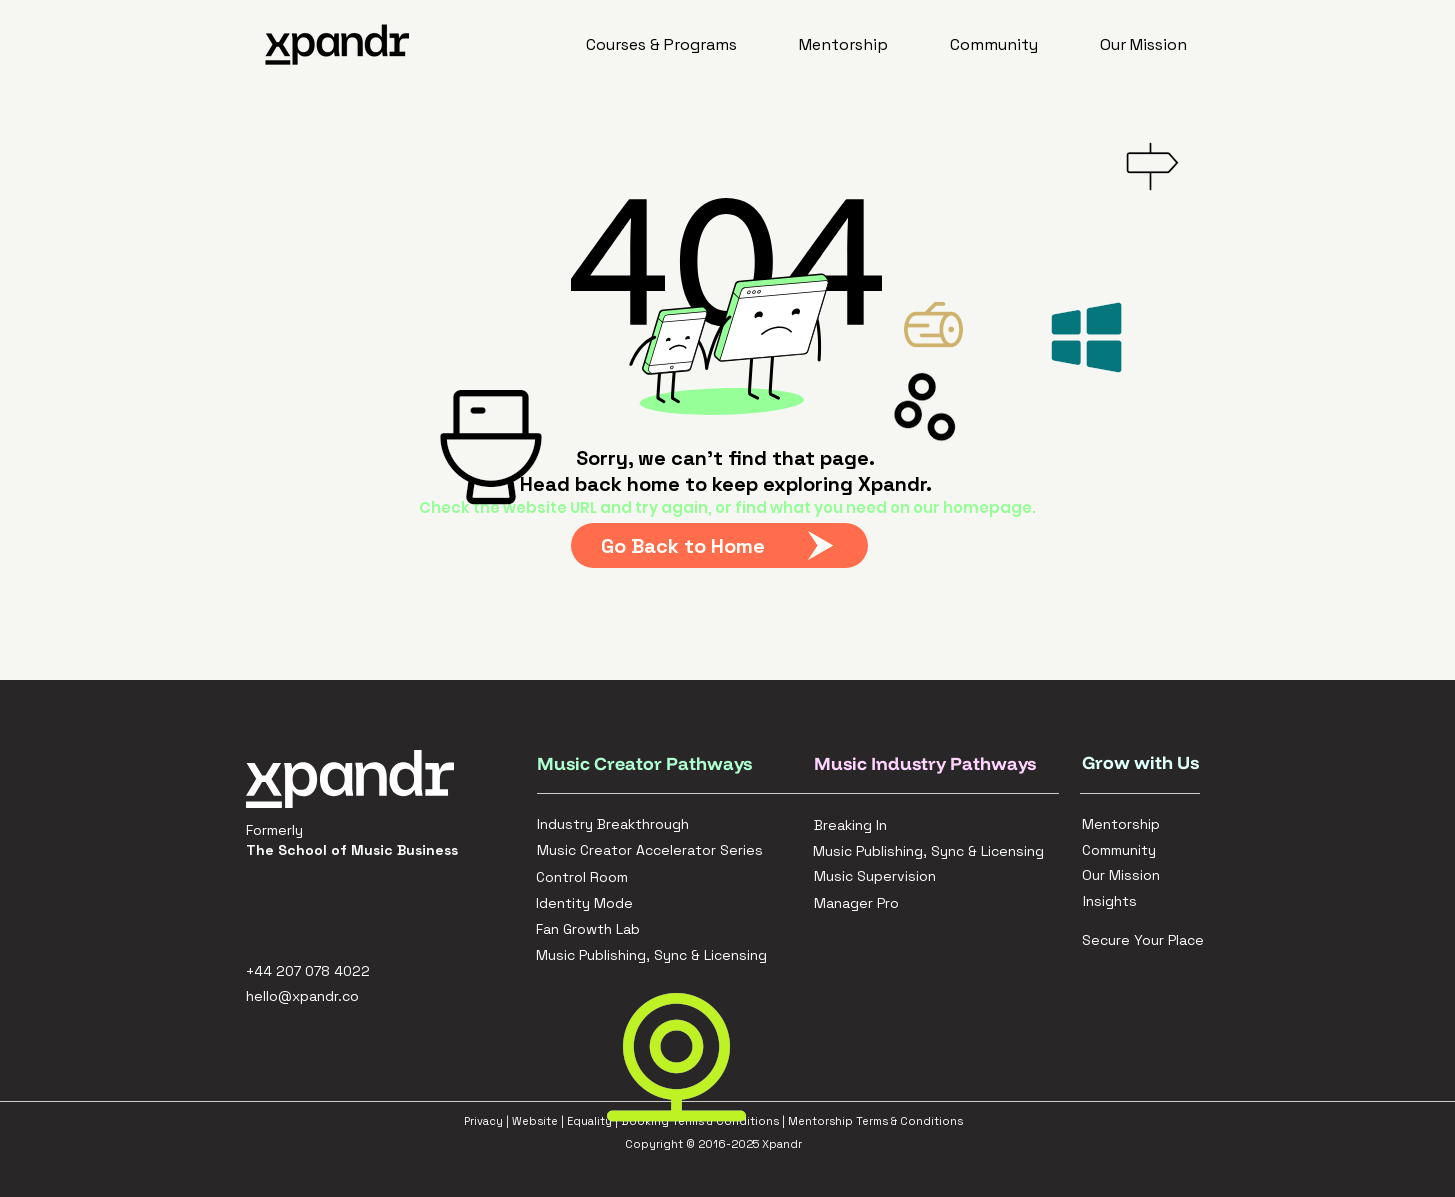  What do you see at coordinates (1150, 166) in the screenshot?
I see `access navigation or directions` at bounding box center [1150, 166].